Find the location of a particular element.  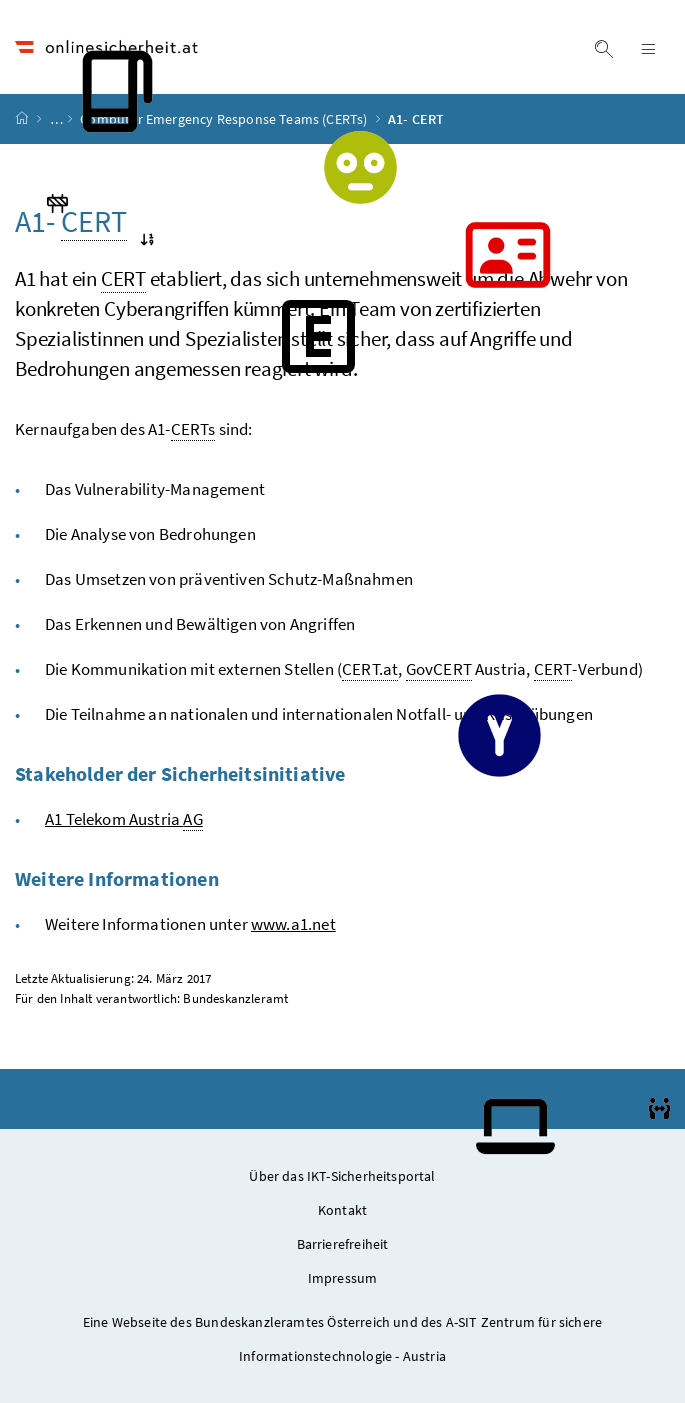

switch to desktop view is located at coordinates (515, 1126).